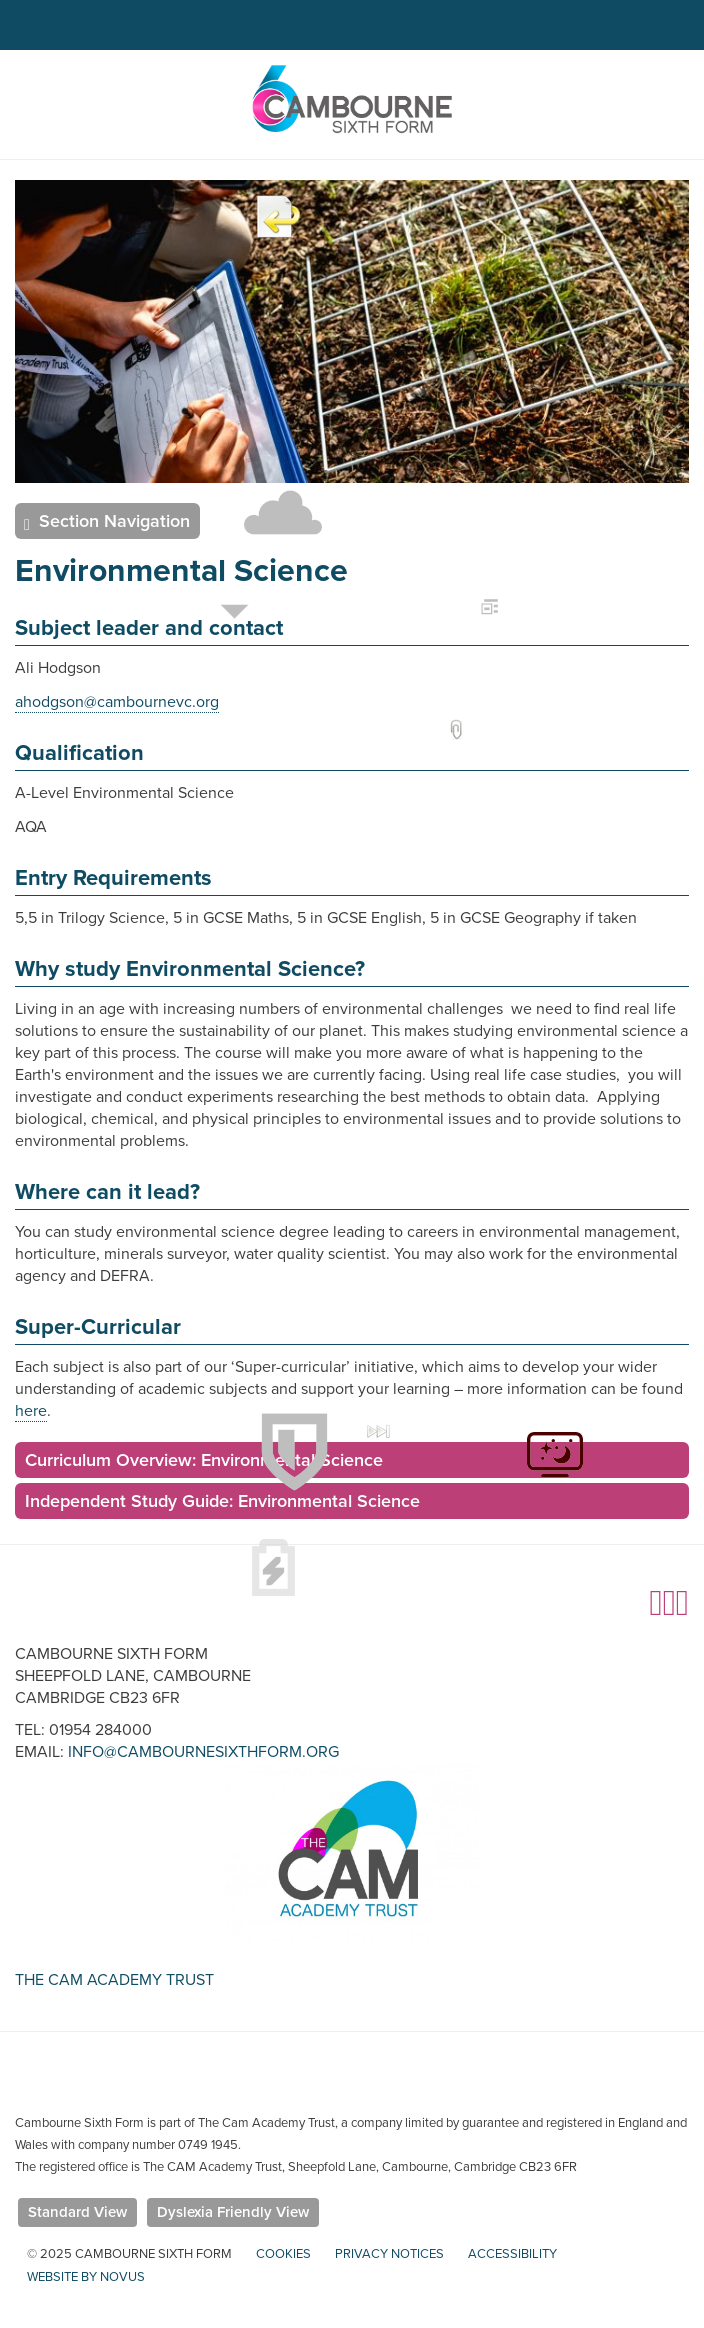  What do you see at coordinates (378, 1431) in the screenshot?
I see `skip to the next track or media item` at bounding box center [378, 1431].